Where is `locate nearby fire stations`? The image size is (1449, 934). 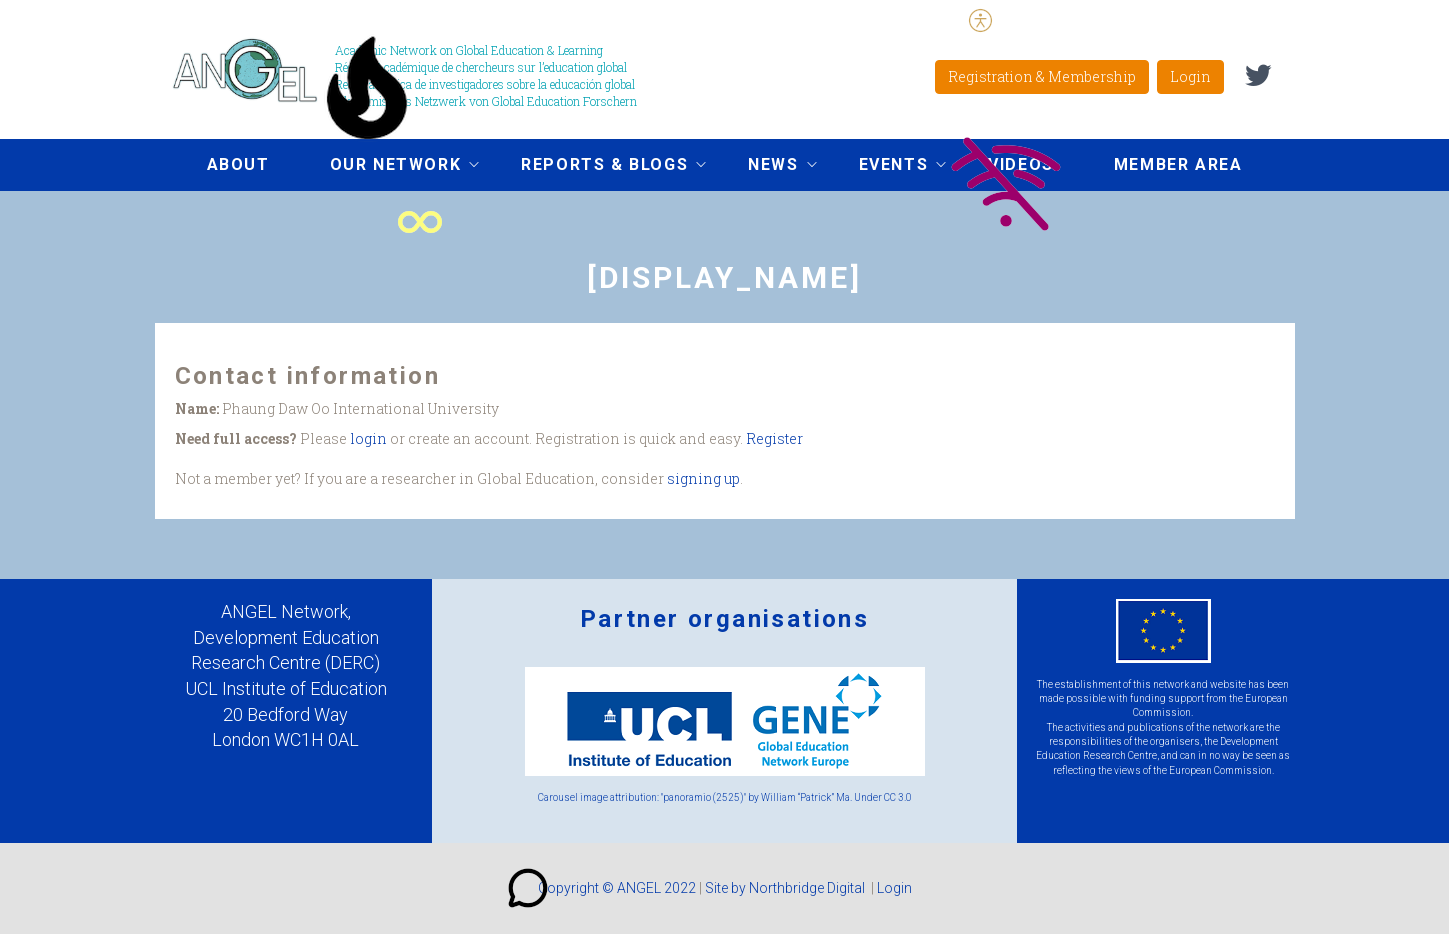 locate nearby fire stations is located at coordinates (367, 89).